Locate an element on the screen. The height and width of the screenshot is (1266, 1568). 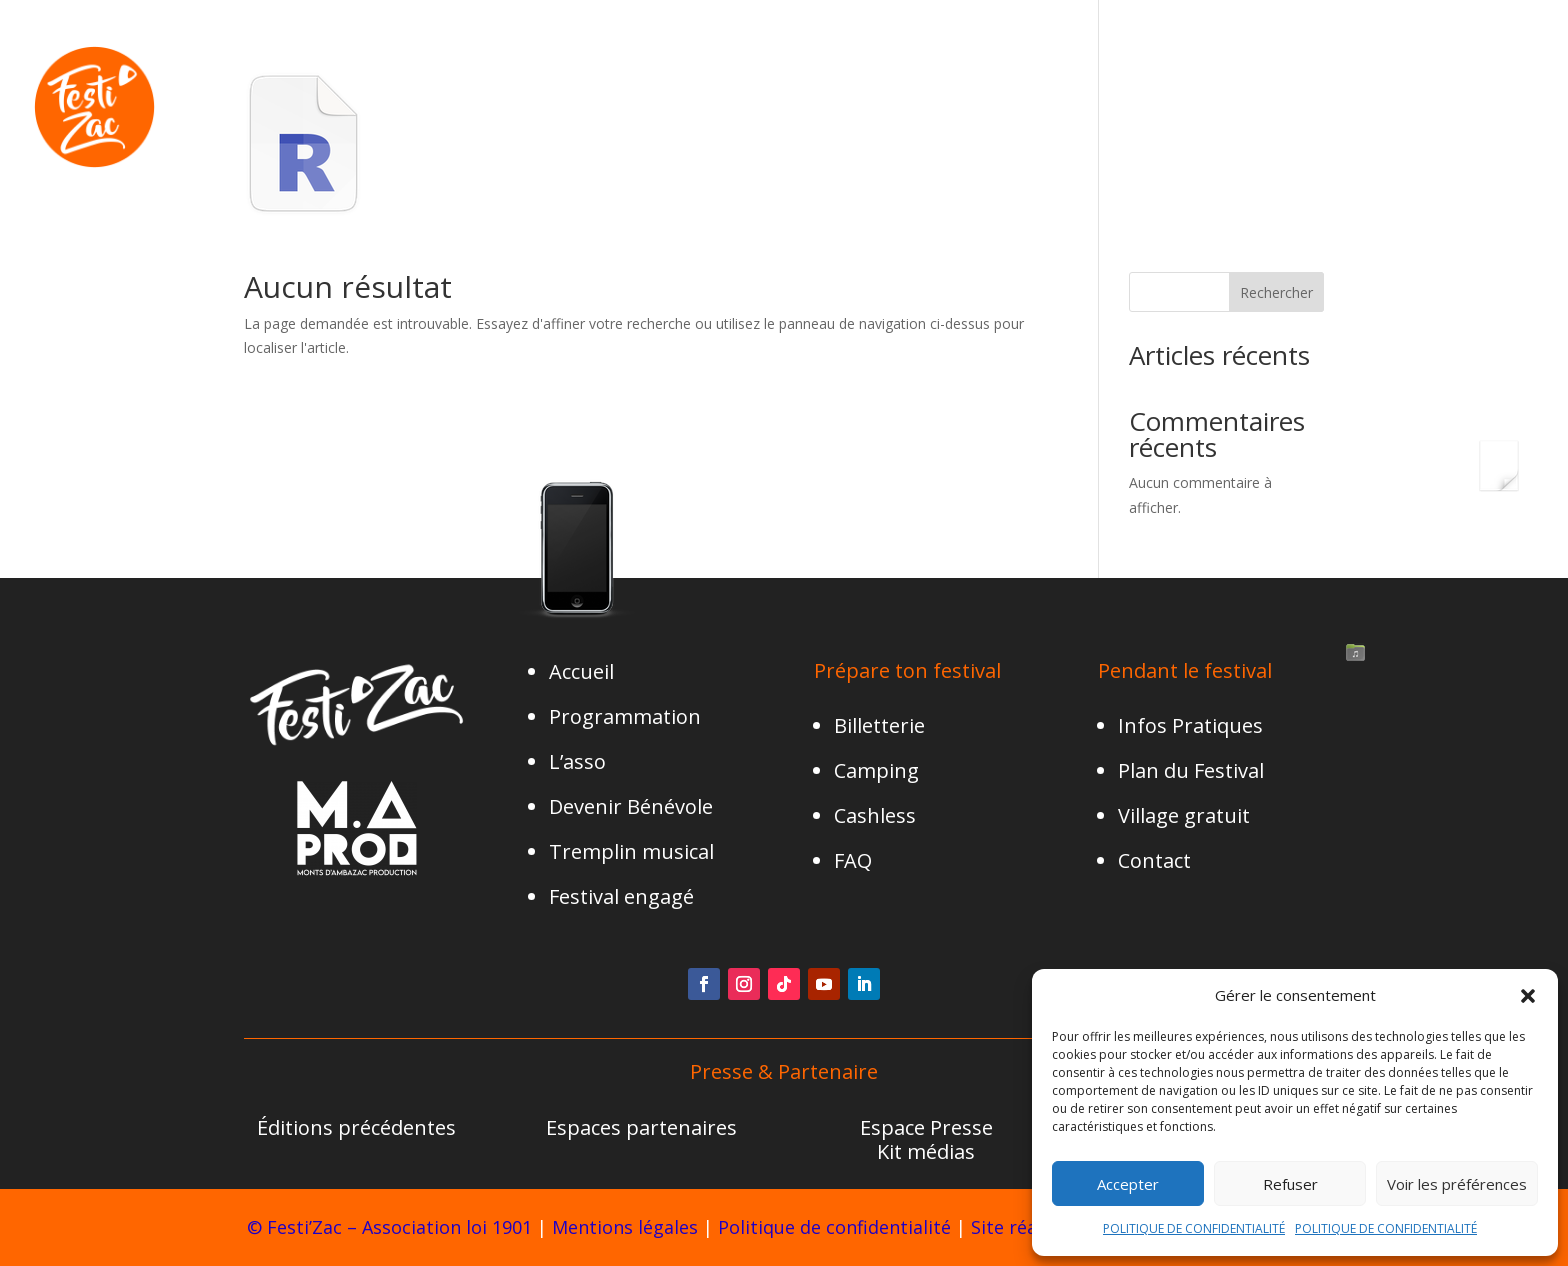
set up or configure an iPhone device is located at coordinates (577, 547).